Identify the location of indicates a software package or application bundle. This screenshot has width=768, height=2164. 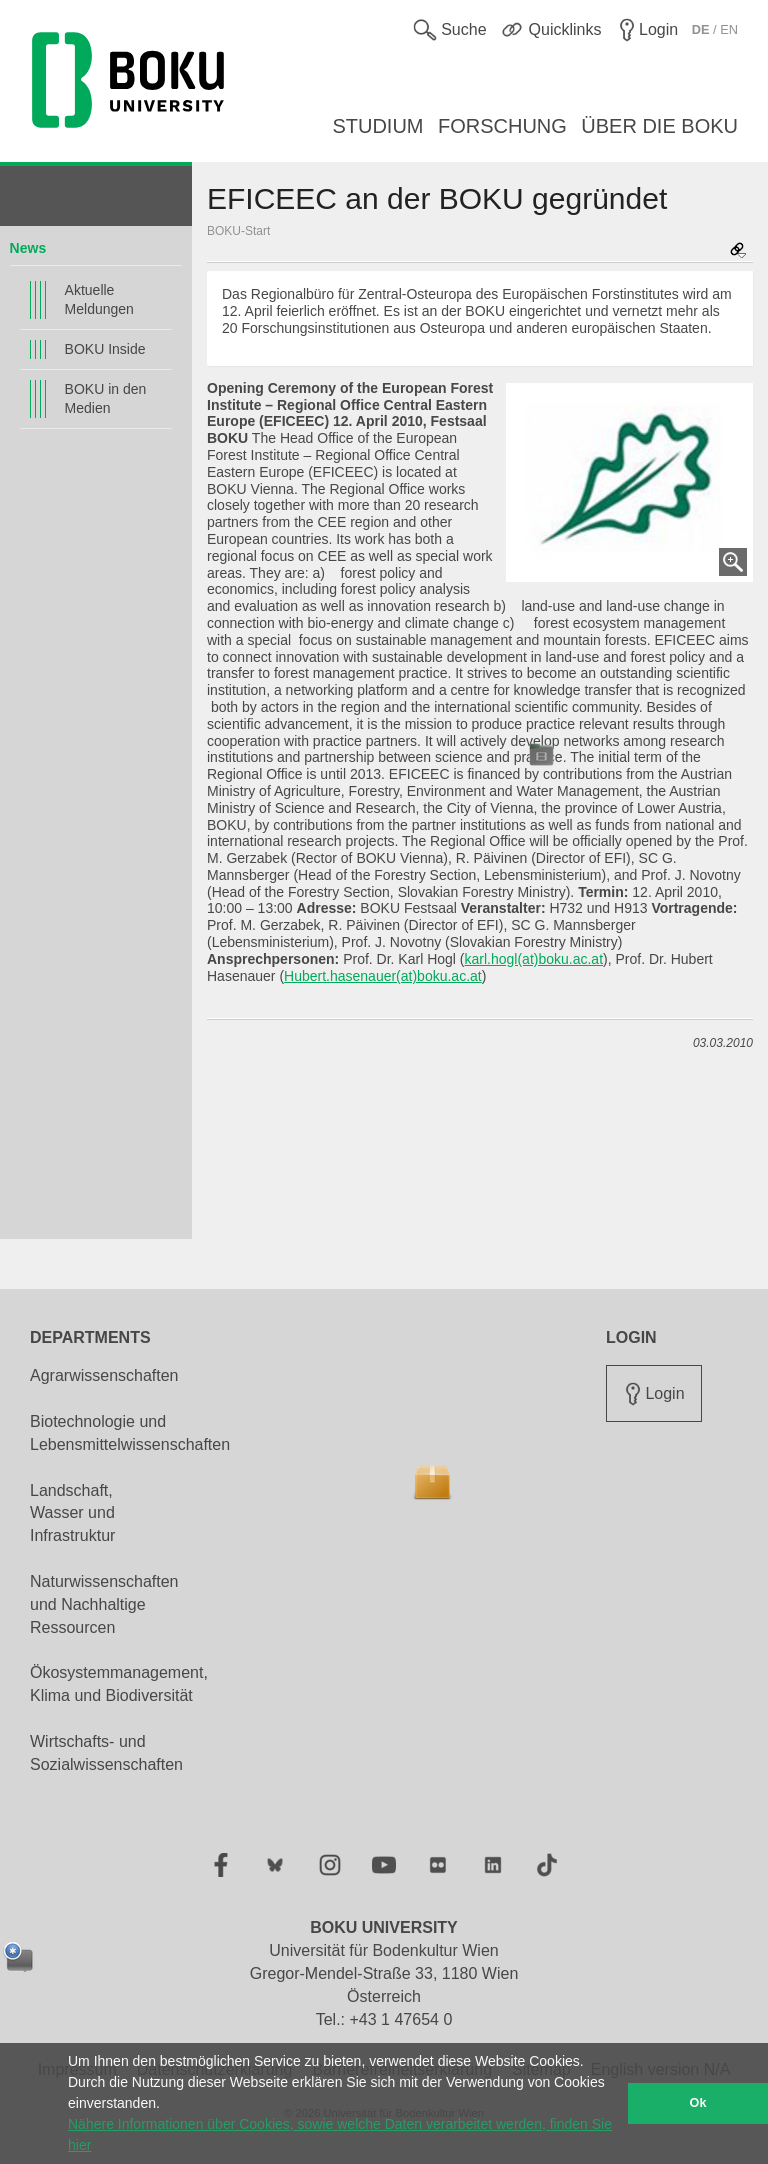
(432, 1480).